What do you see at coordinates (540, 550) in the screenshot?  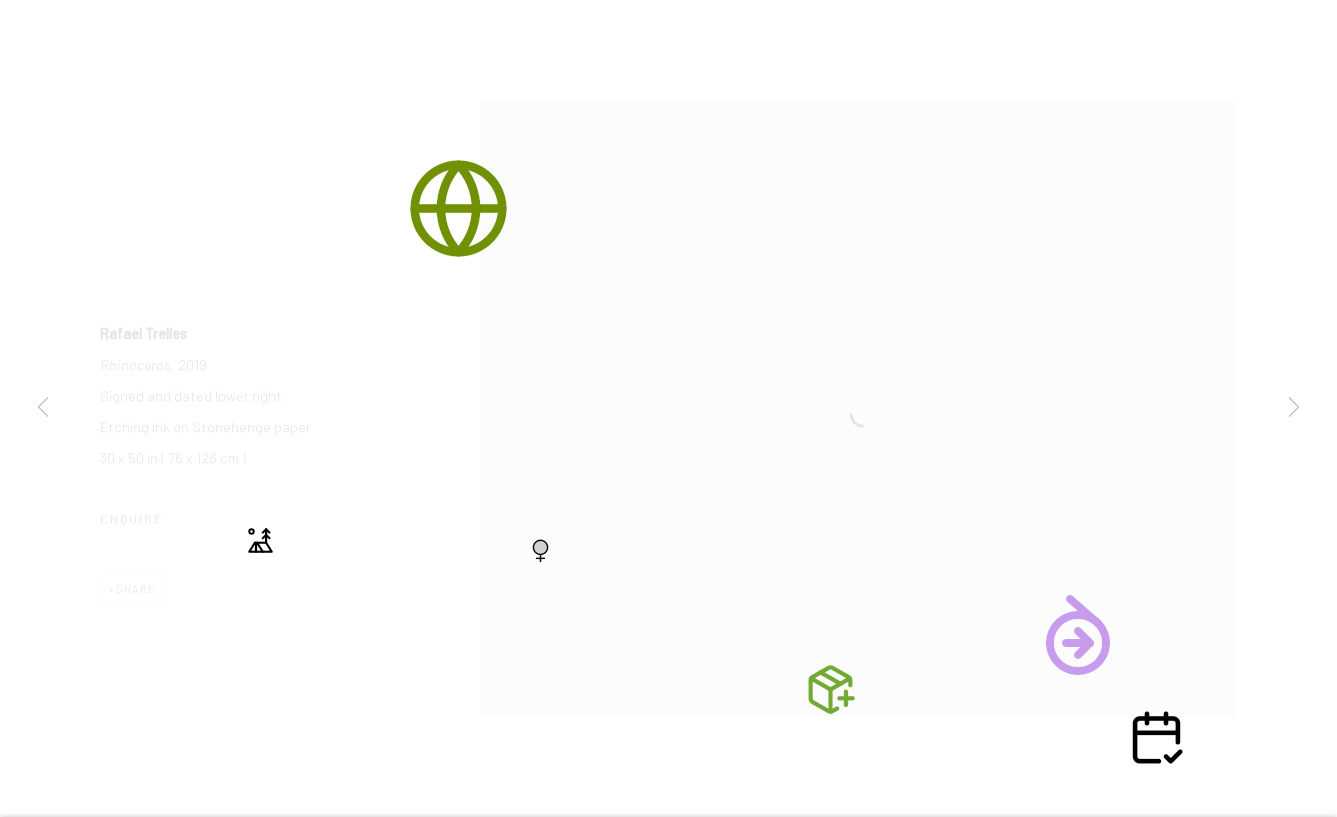 I see `indicates female gender option` at bounding box center [540, 550].